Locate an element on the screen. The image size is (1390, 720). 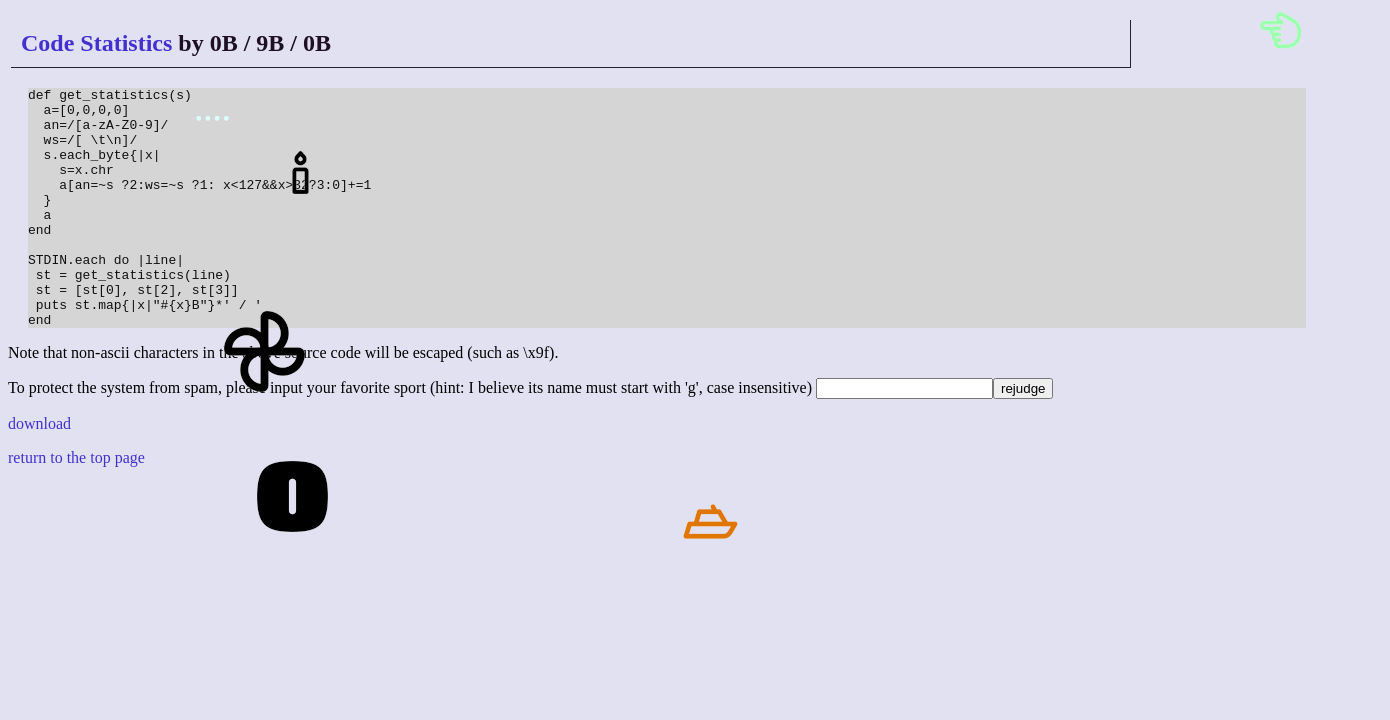
open google photos is located at coordinates (264, 351).